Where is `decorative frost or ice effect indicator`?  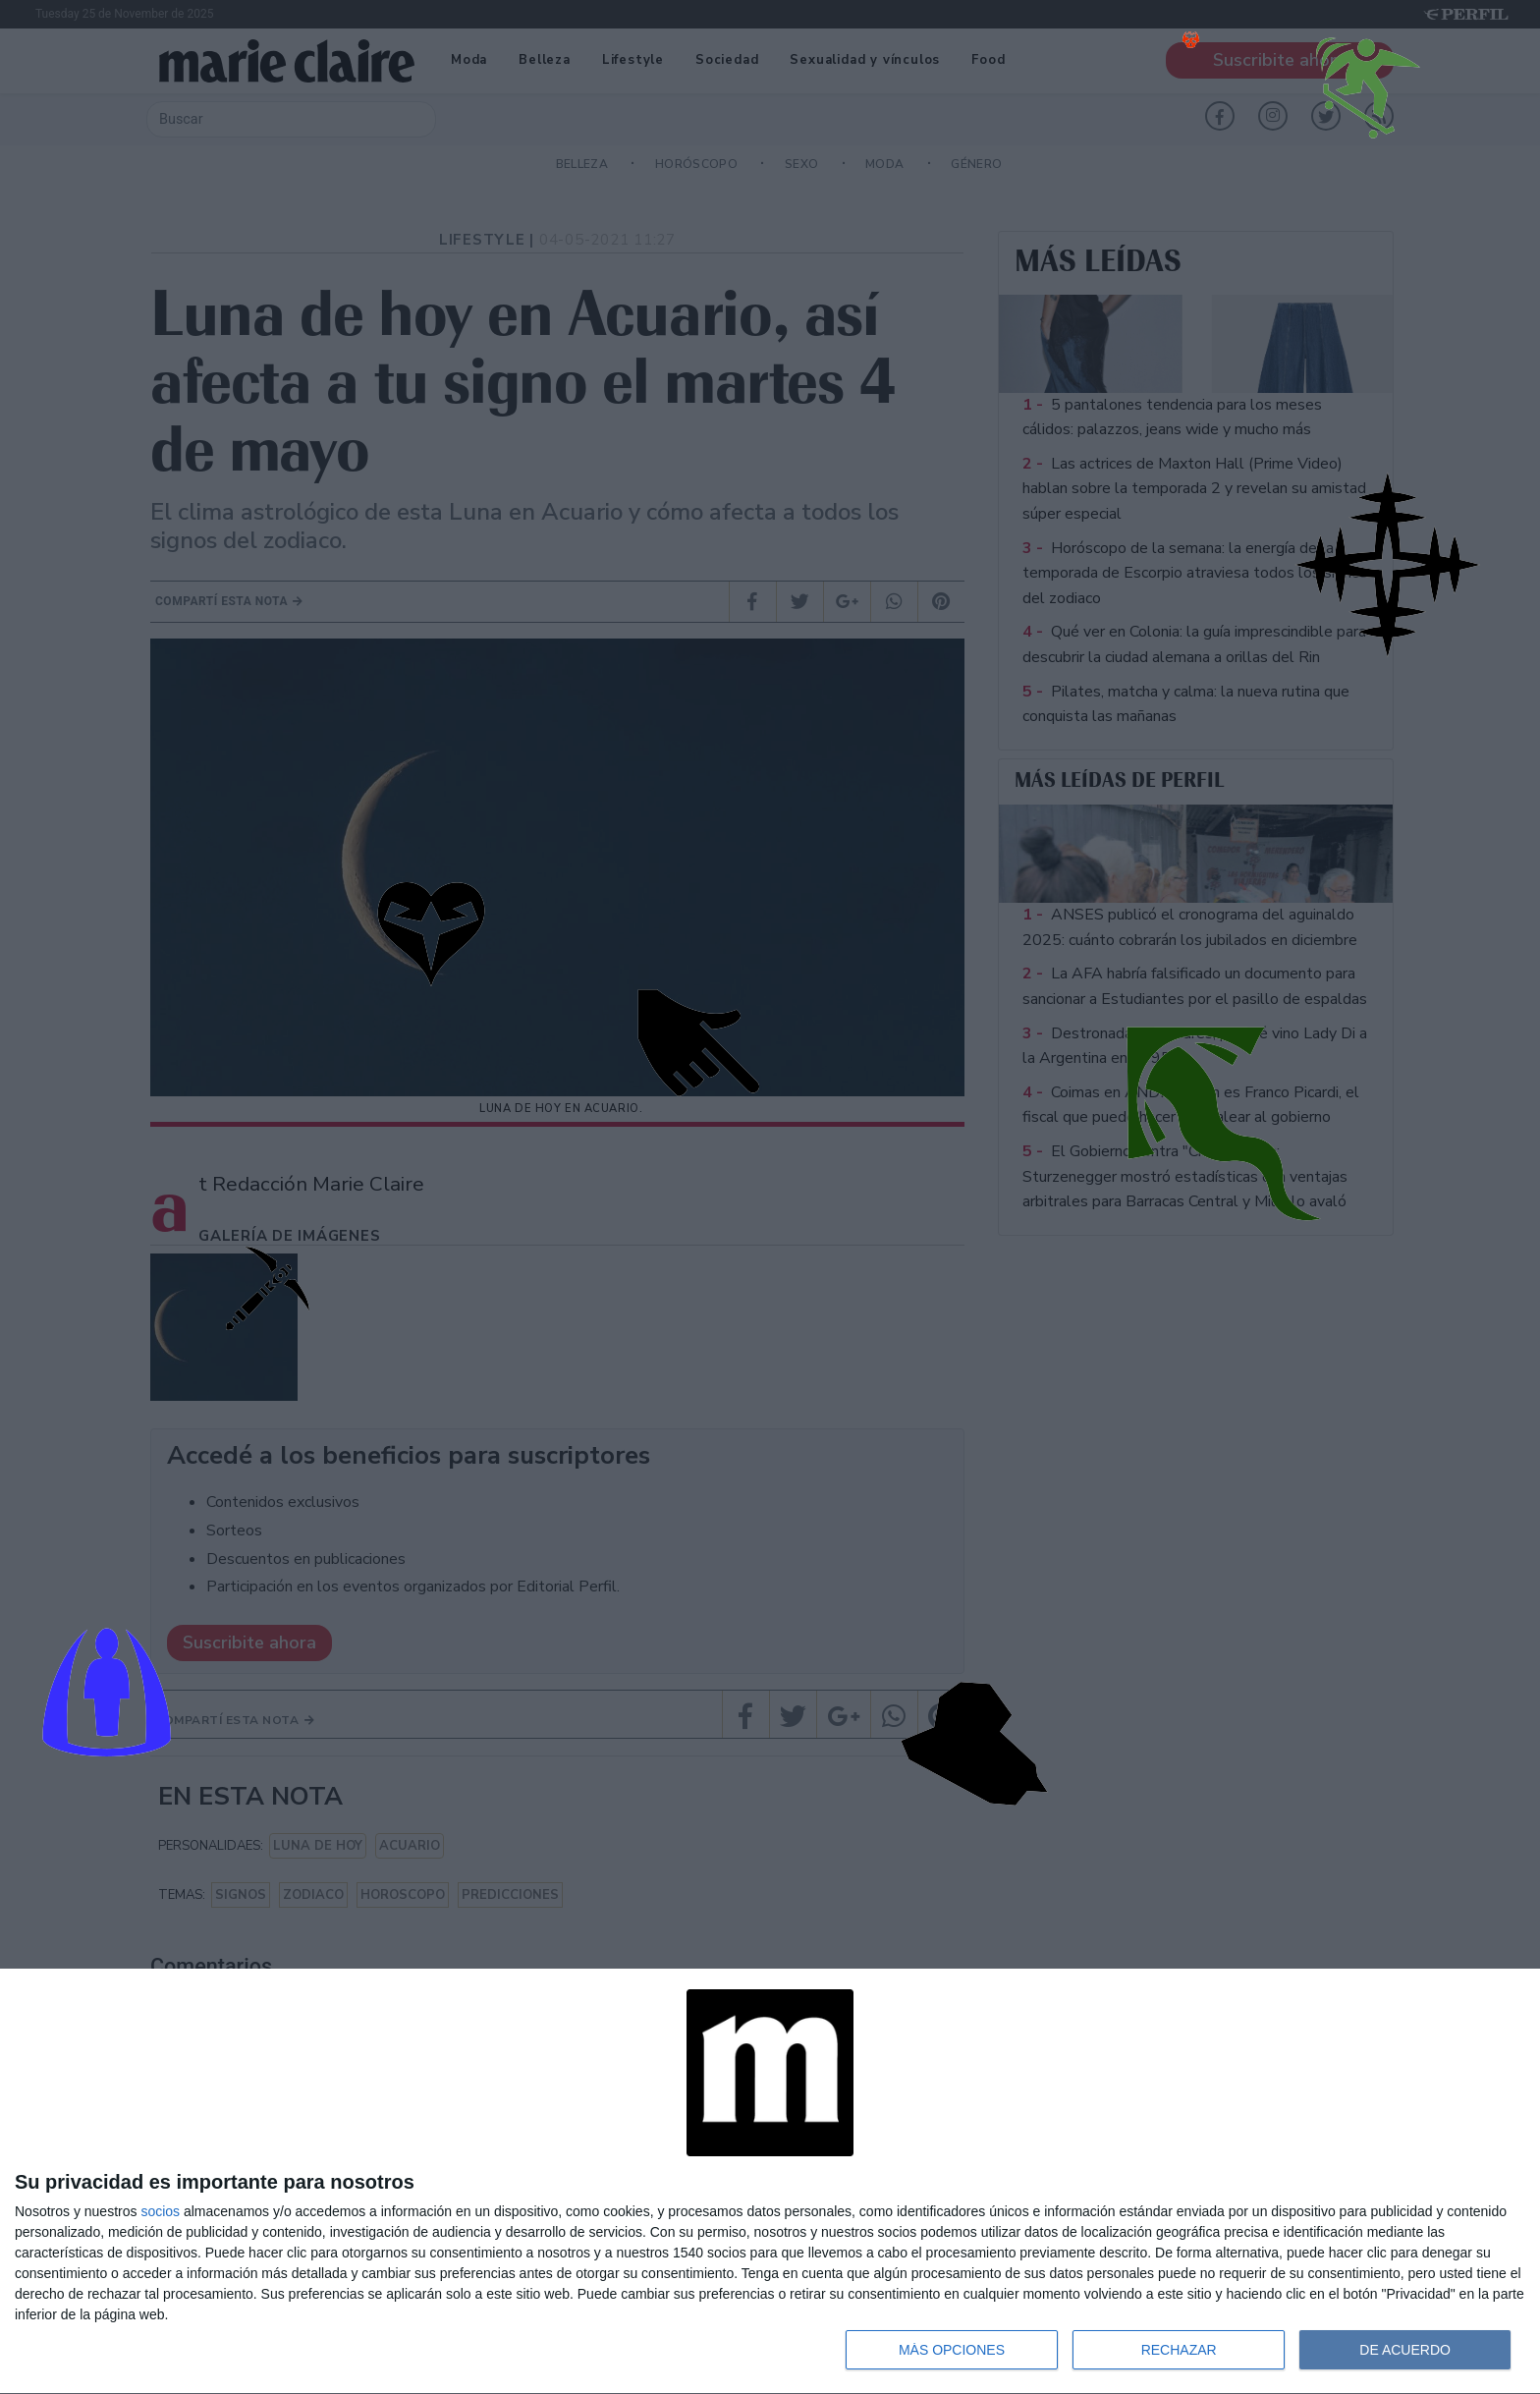
decorative frost or ice effect indicator is located at coordinates (1386, 564).